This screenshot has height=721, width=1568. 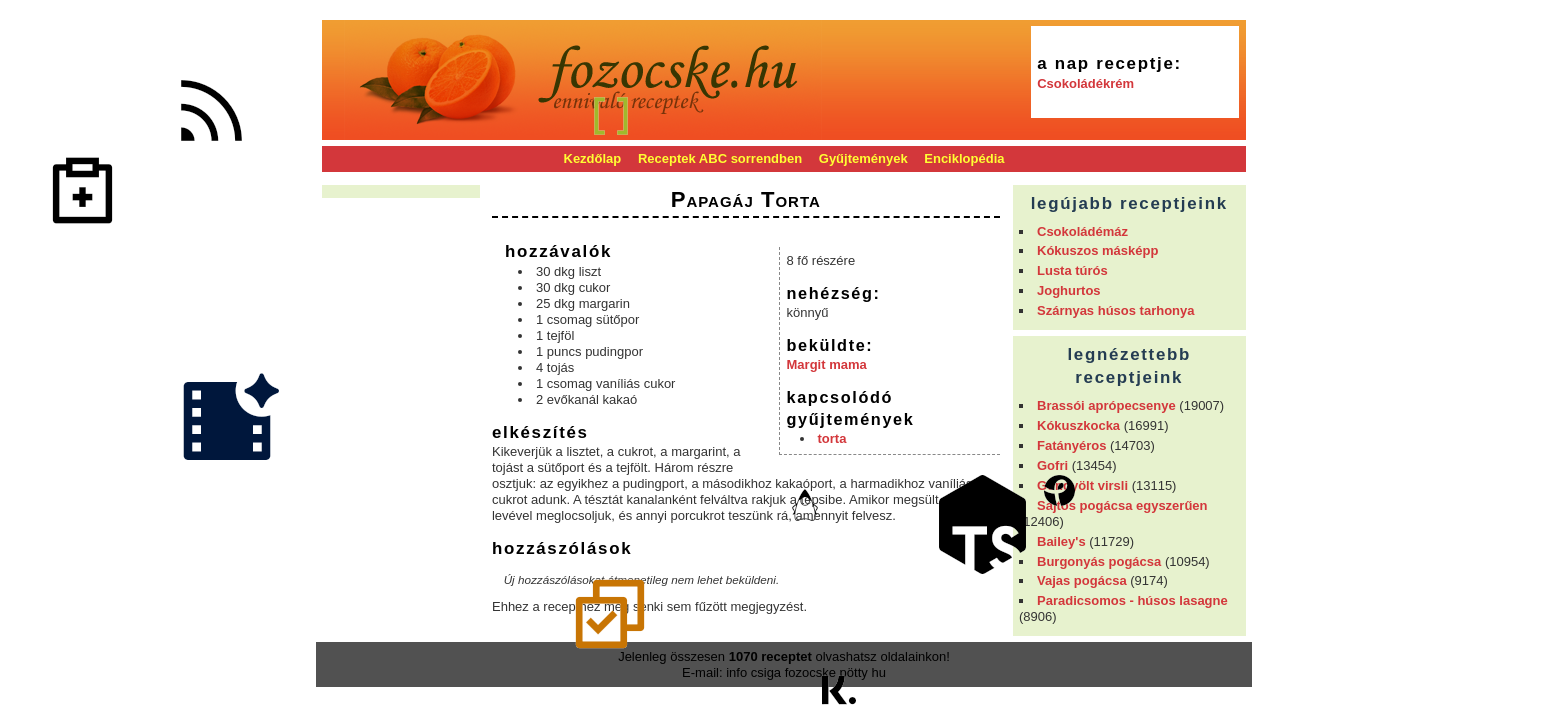 I want to click on ts-node runtime environment logo, so click(x=982, y=524).